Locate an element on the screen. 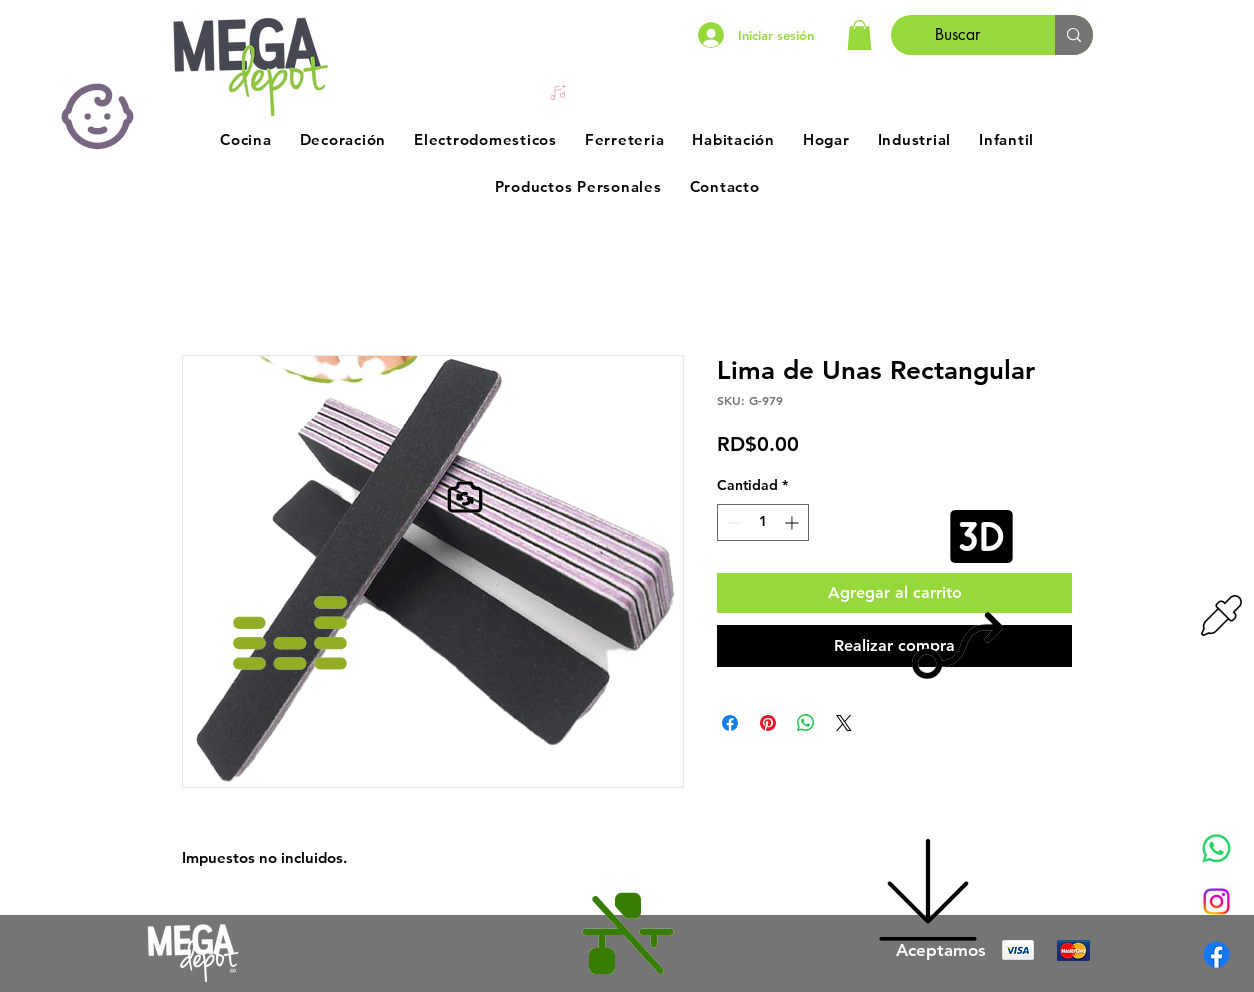 This screenshot has height=992, width=1254. indicates a workflow or process flow direction is located at coordinates (957, 645).